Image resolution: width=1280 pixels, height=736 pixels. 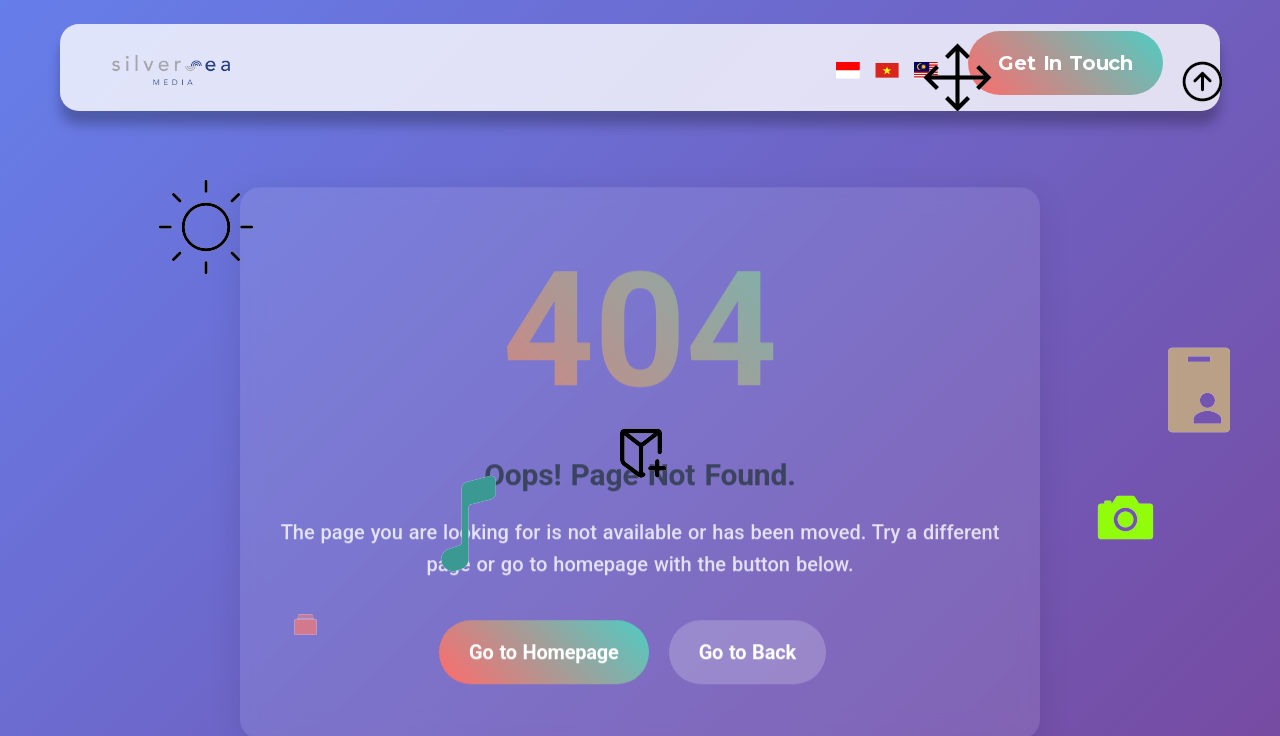 I want to click on switch to light mode, so click(x=206, y=227).